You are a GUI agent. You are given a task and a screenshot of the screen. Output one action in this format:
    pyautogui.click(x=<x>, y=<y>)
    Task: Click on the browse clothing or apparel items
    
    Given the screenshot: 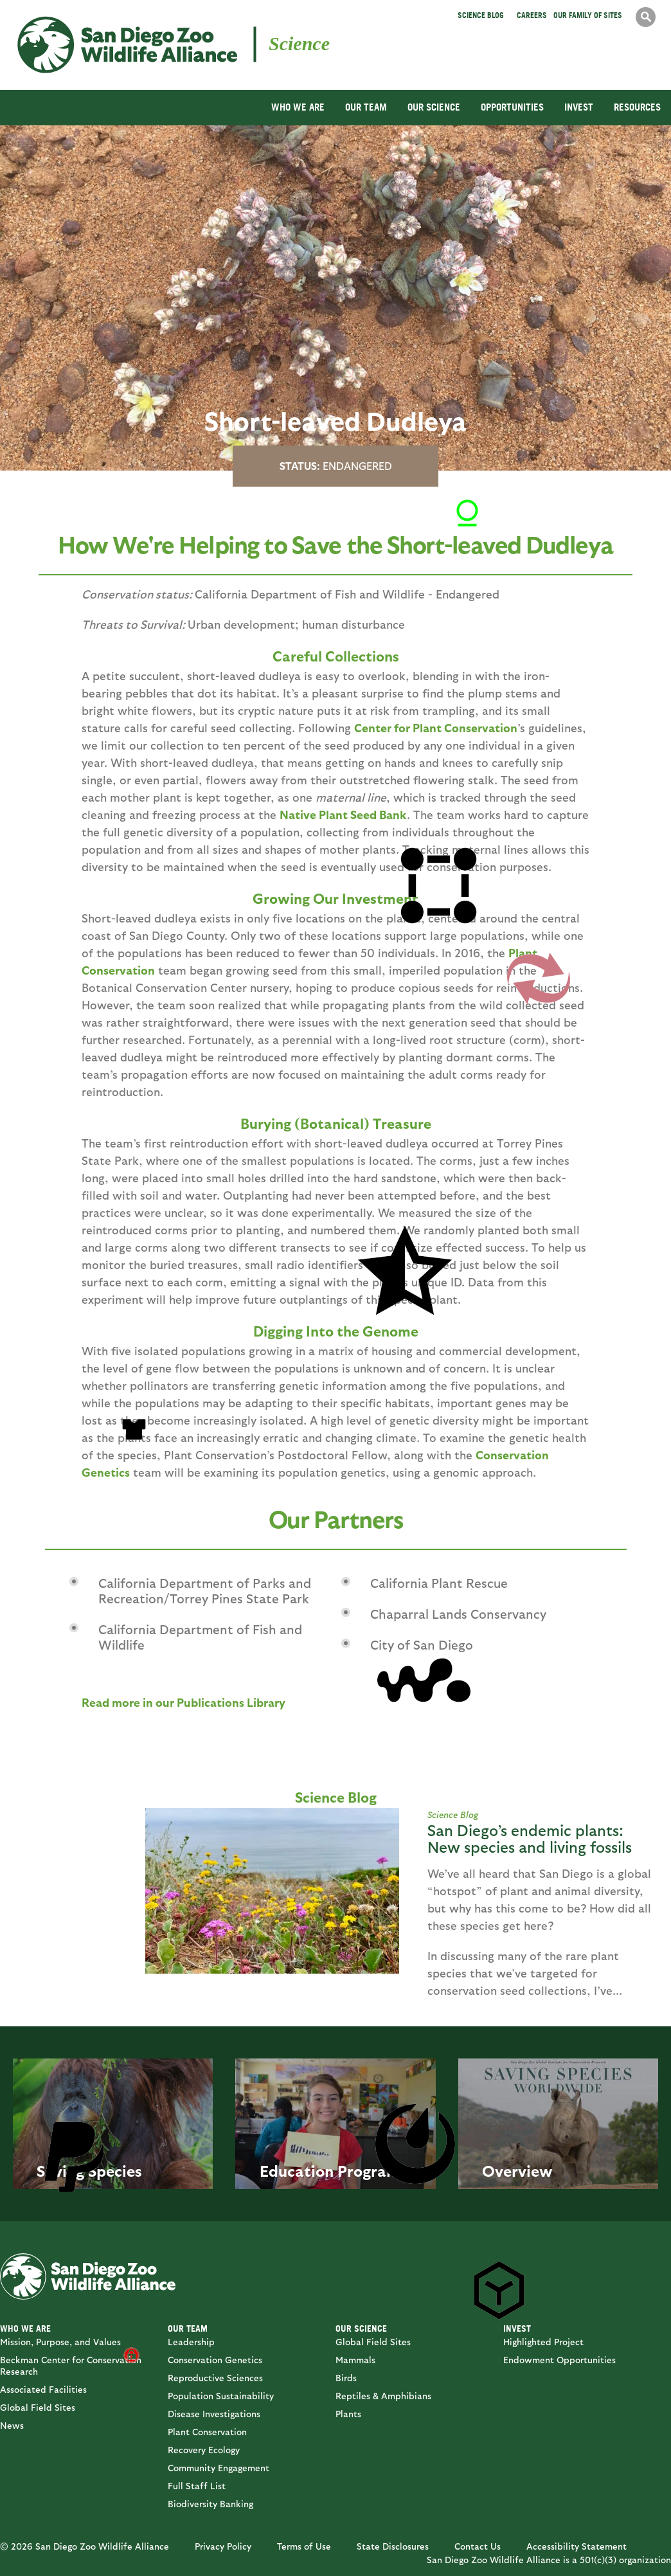 What is the action you would take?
    pyautogui.click(x=134, y=1429)
    